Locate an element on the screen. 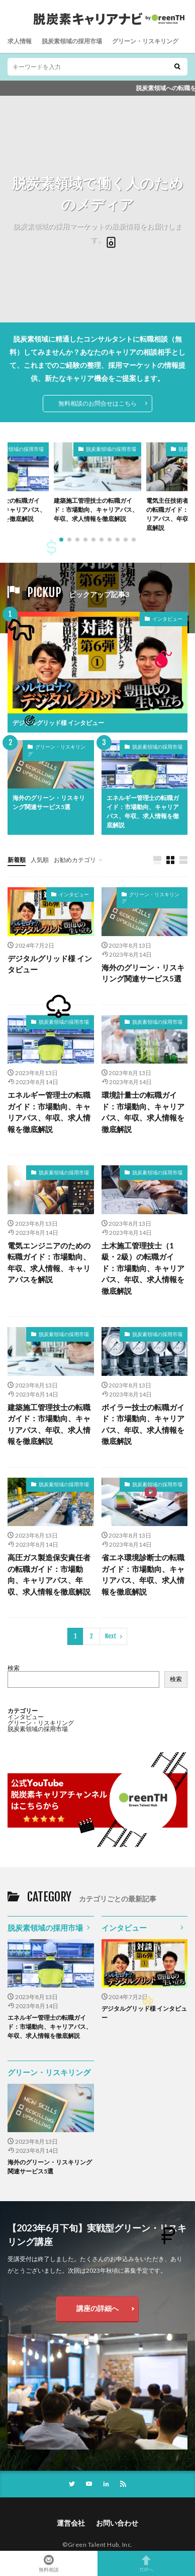 This screenshot has height=2576, width=195. open YouTube is located at coordinates (151, 1492).